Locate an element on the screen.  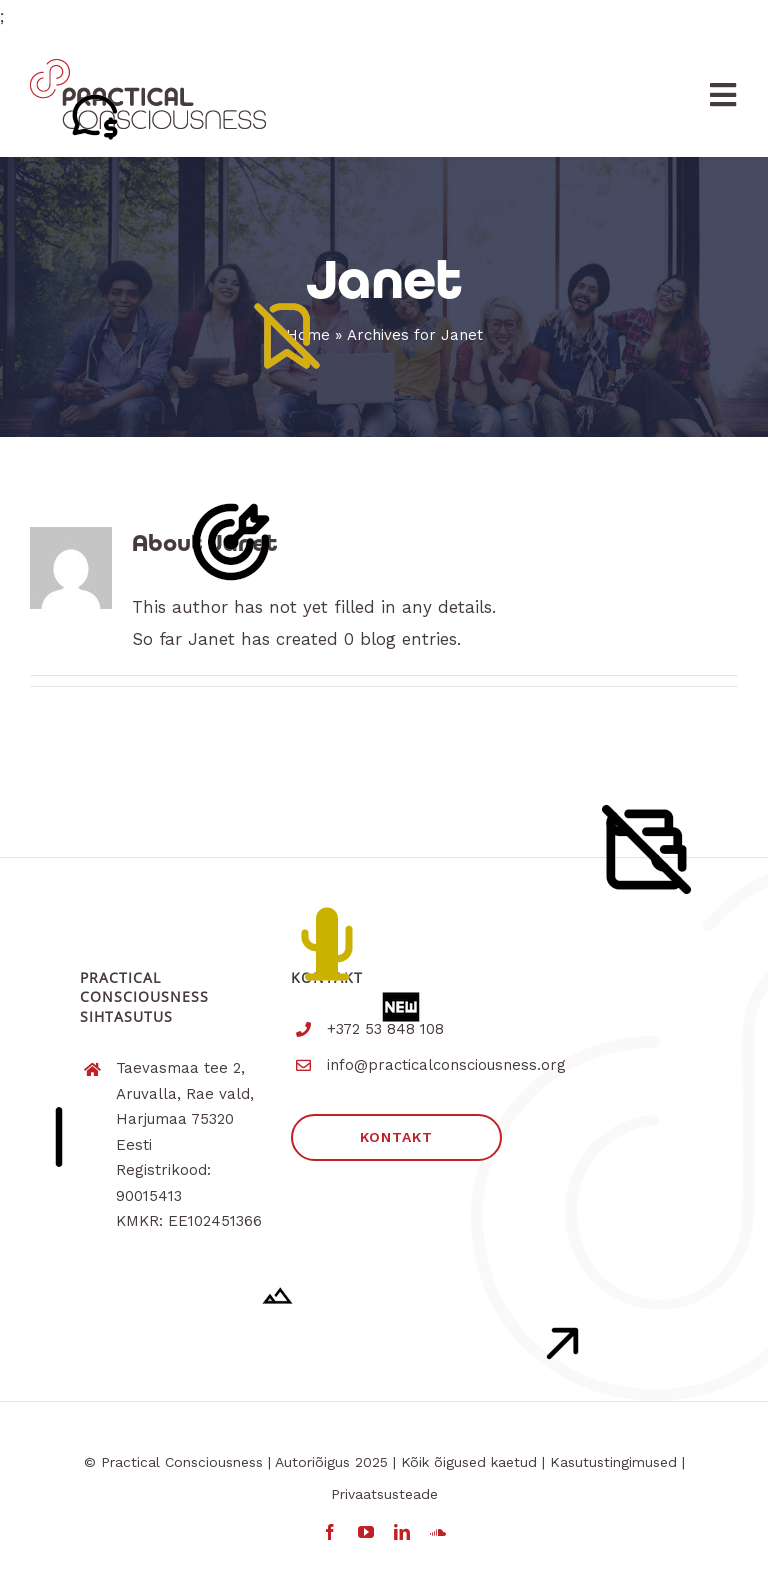
open link in new tab or window is located at coordinates (562, 1343).